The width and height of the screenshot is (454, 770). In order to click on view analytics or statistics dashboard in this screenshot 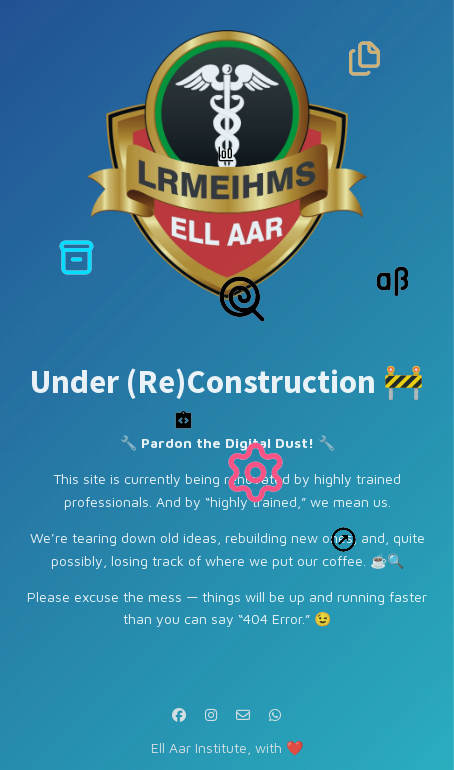, I will do `click(226, 154)`.